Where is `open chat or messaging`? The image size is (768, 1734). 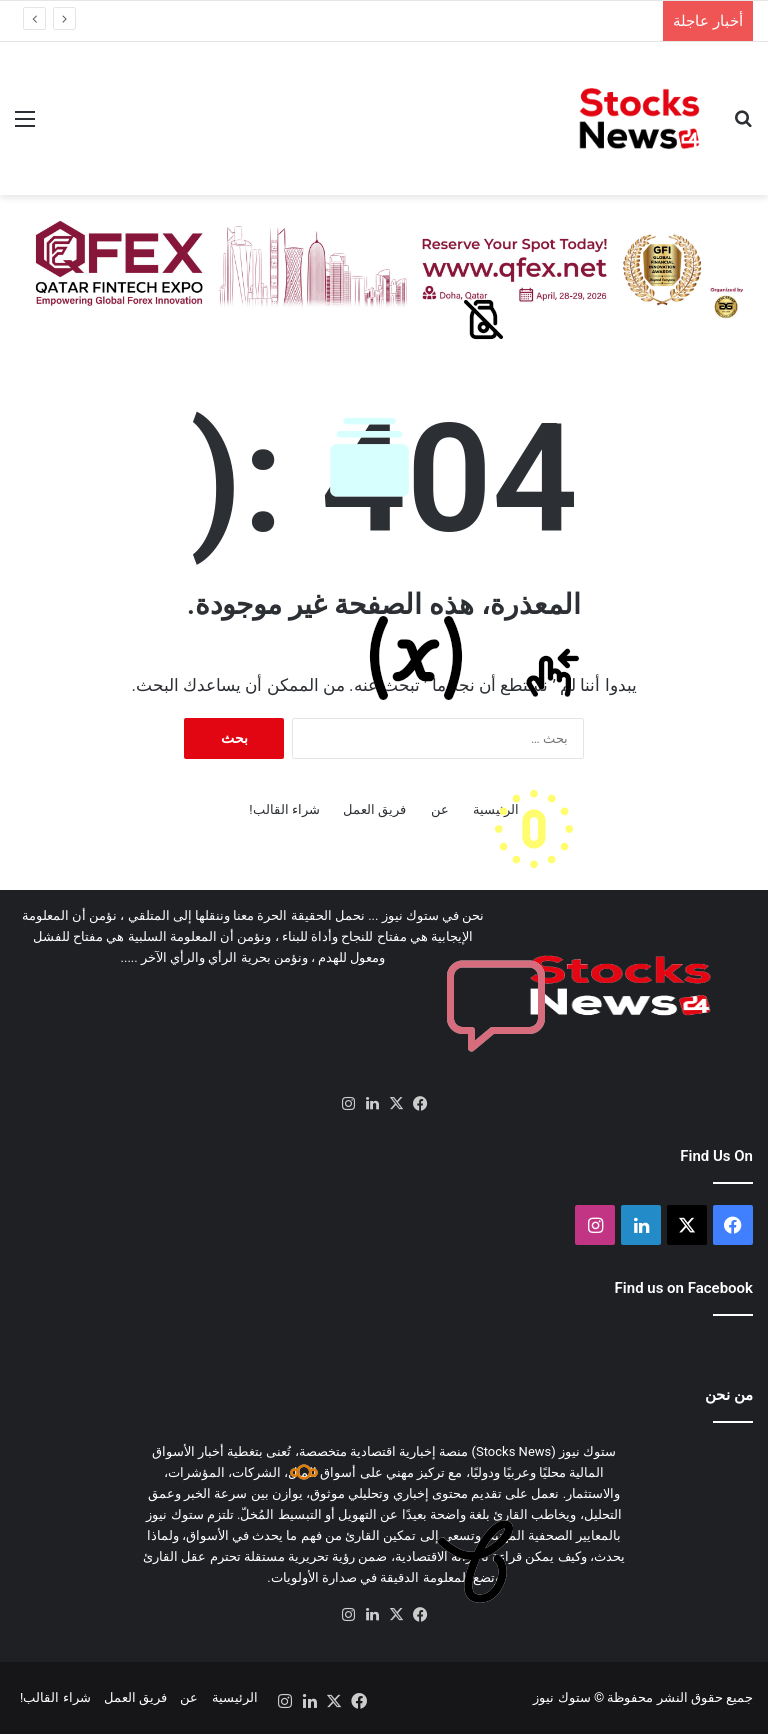 open chat or messaging is located at coordinates (496, 1006).